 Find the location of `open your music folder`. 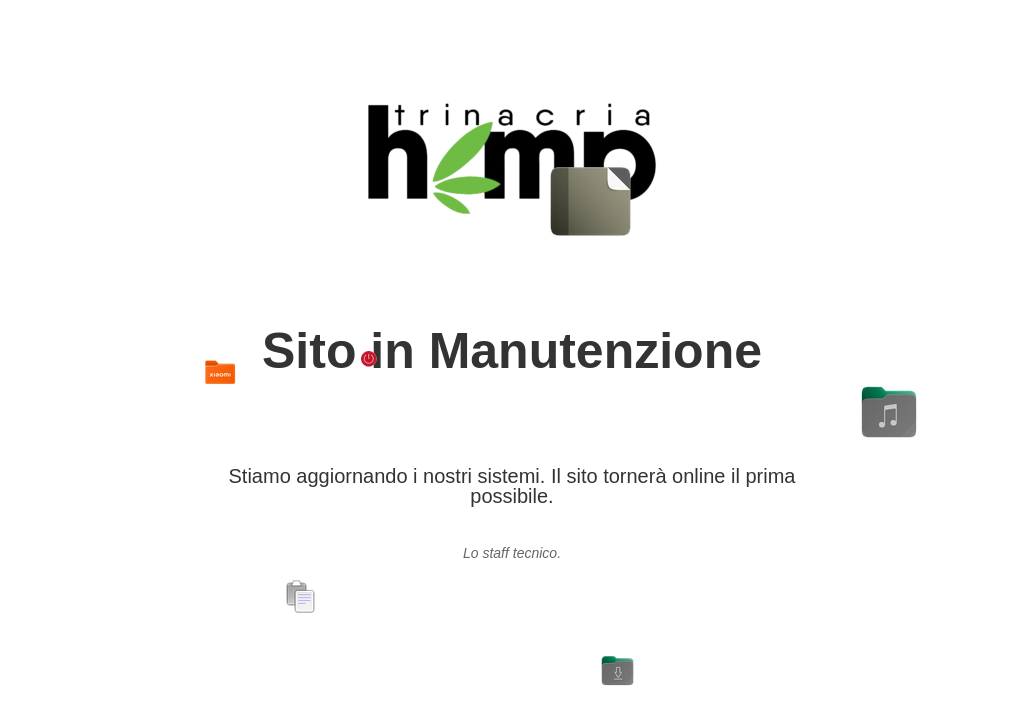

open your music folder is located at coordinates (889, 412).